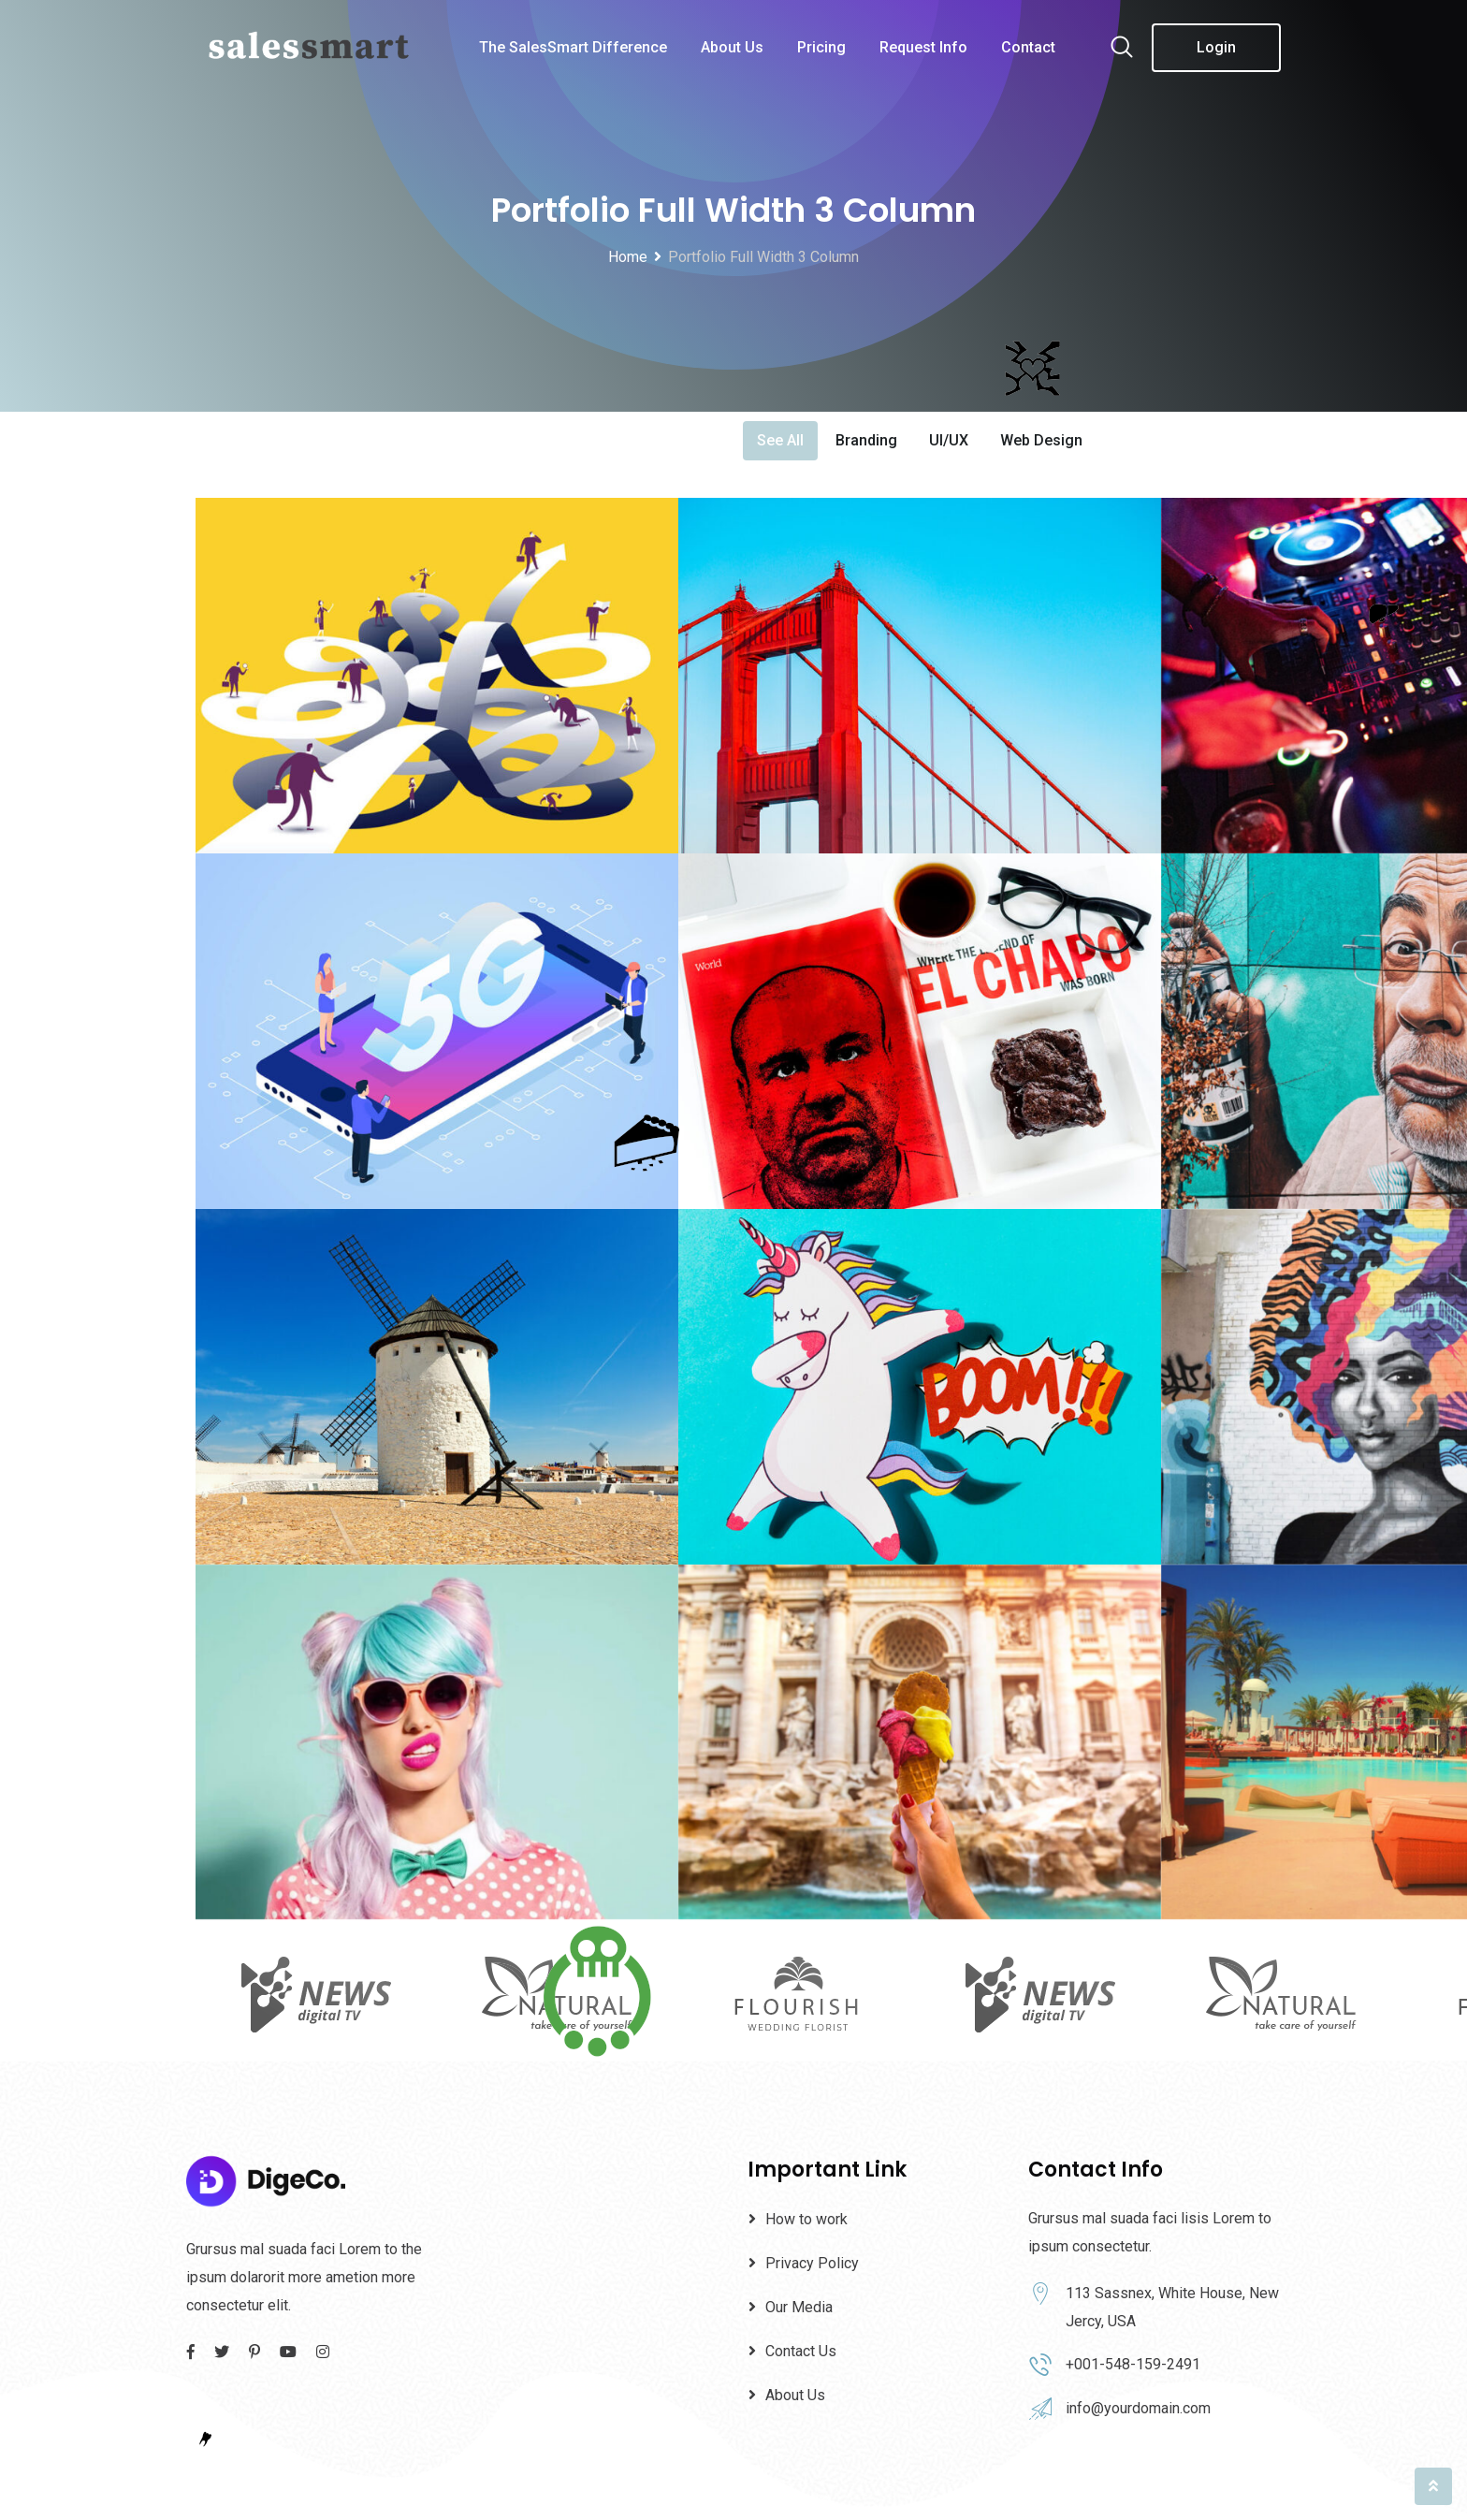  What do you see at coordinates (597, 1991) in the screenshot?
I see `equip a skull ring accessory` at bounding box center [597, 1991].